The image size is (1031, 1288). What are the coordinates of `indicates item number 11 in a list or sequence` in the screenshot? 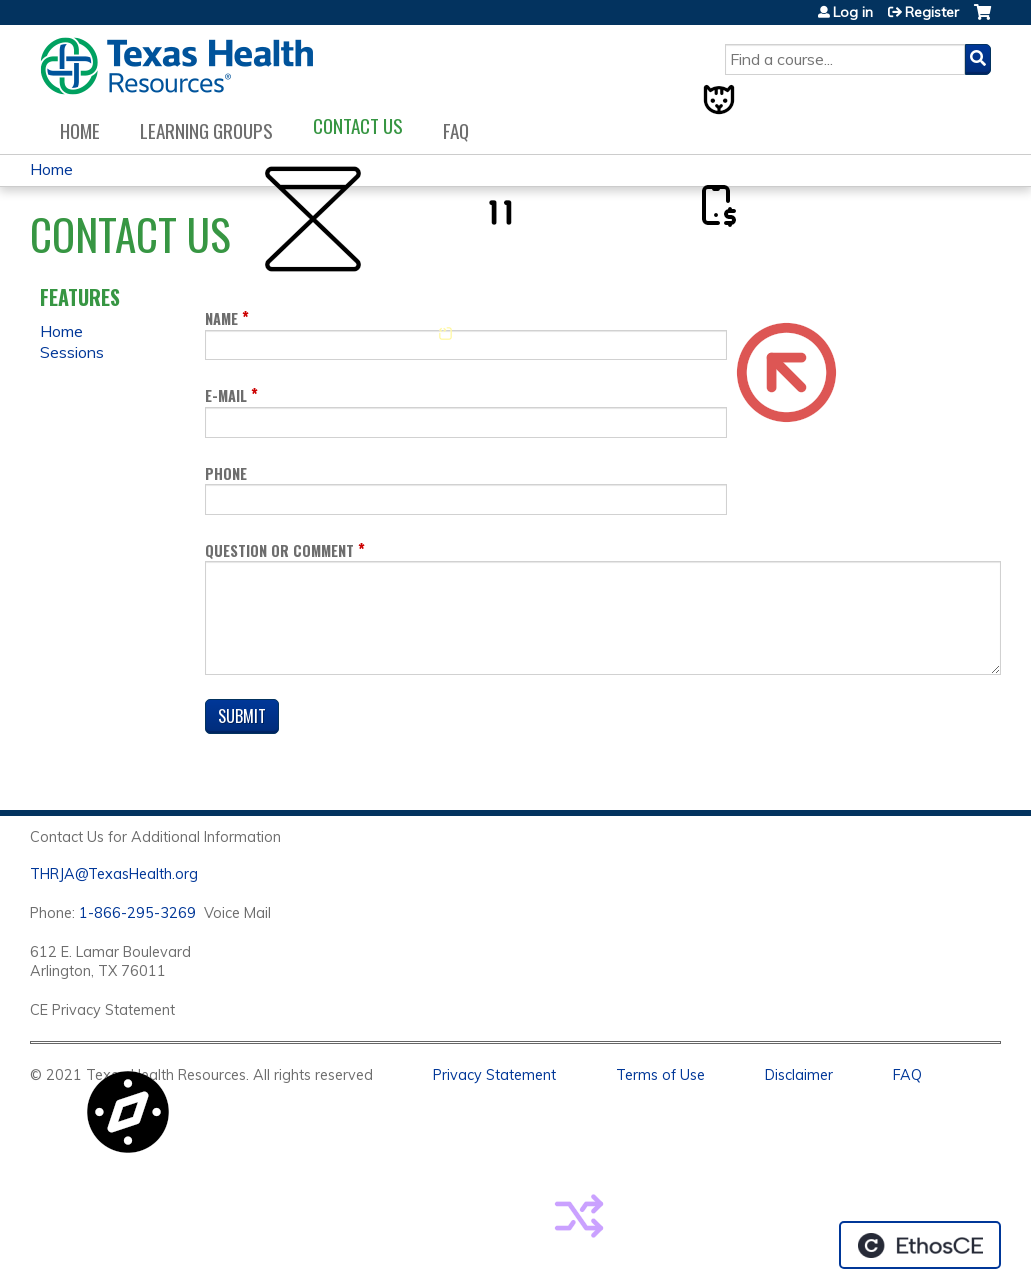 It's located at (501, 212).